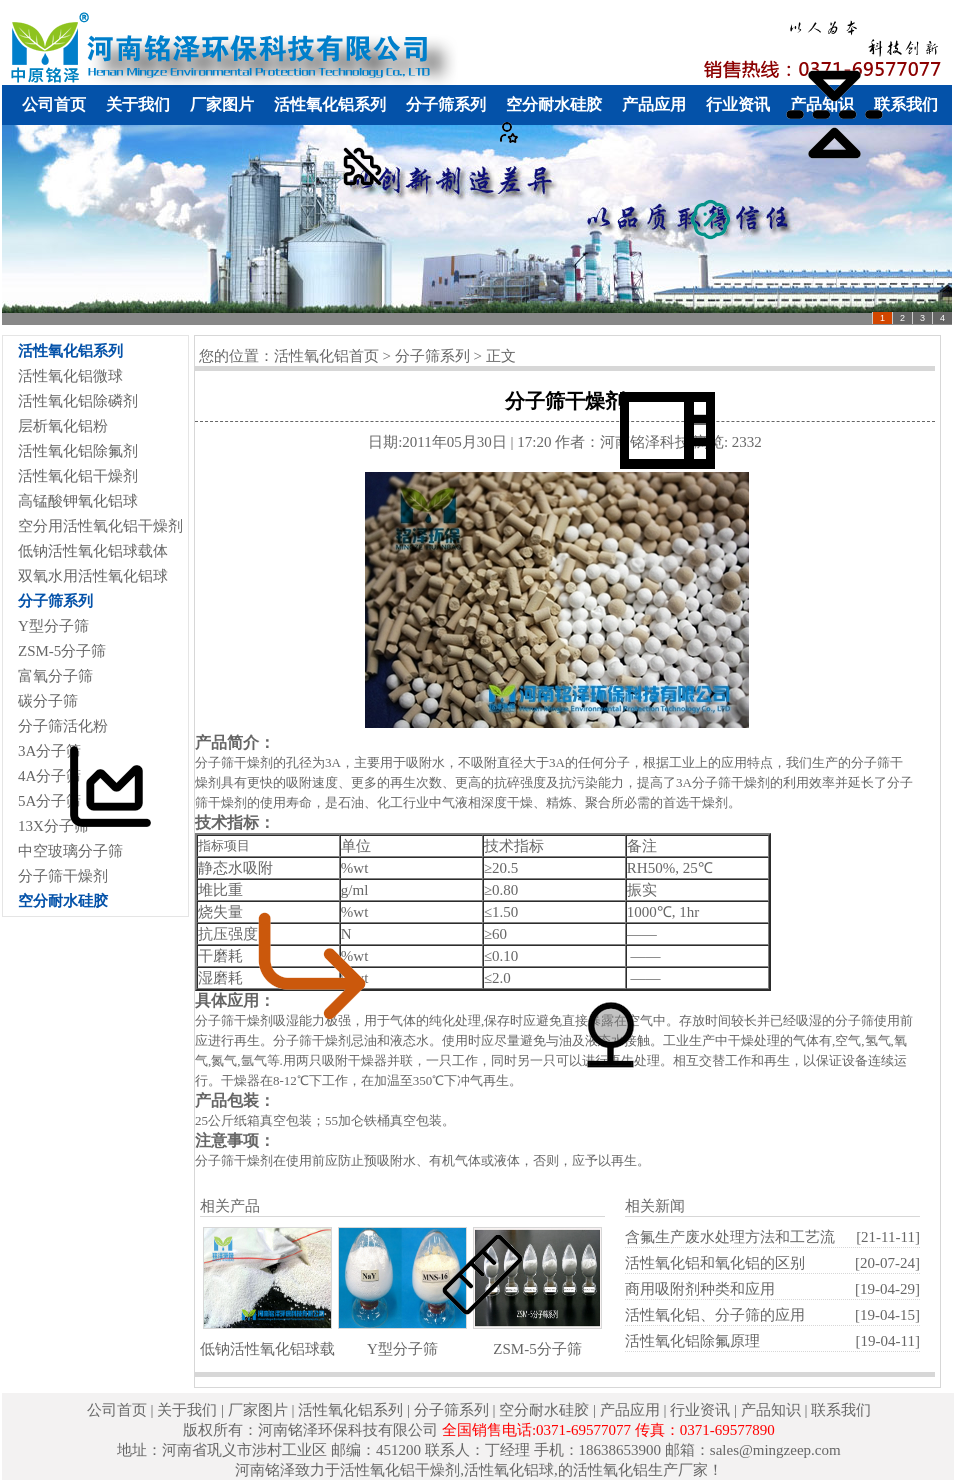 The width and height of the screenshot is (954, 1480). I want to click on reply to a message or thread, so click(312, 966).